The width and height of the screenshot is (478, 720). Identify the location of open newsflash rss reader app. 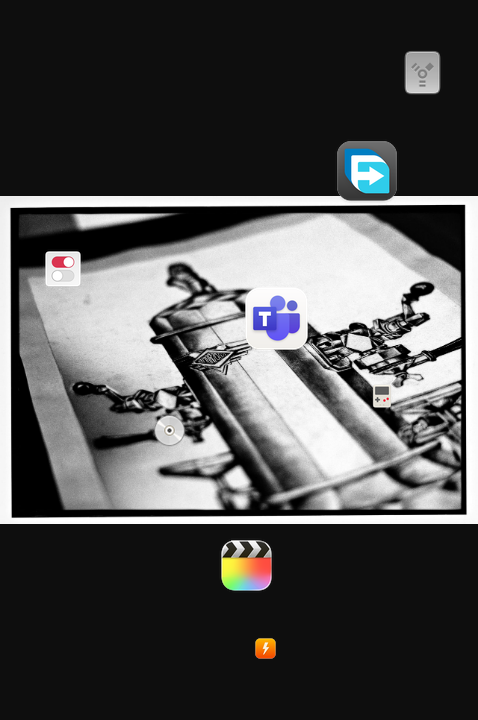
(265, 648).